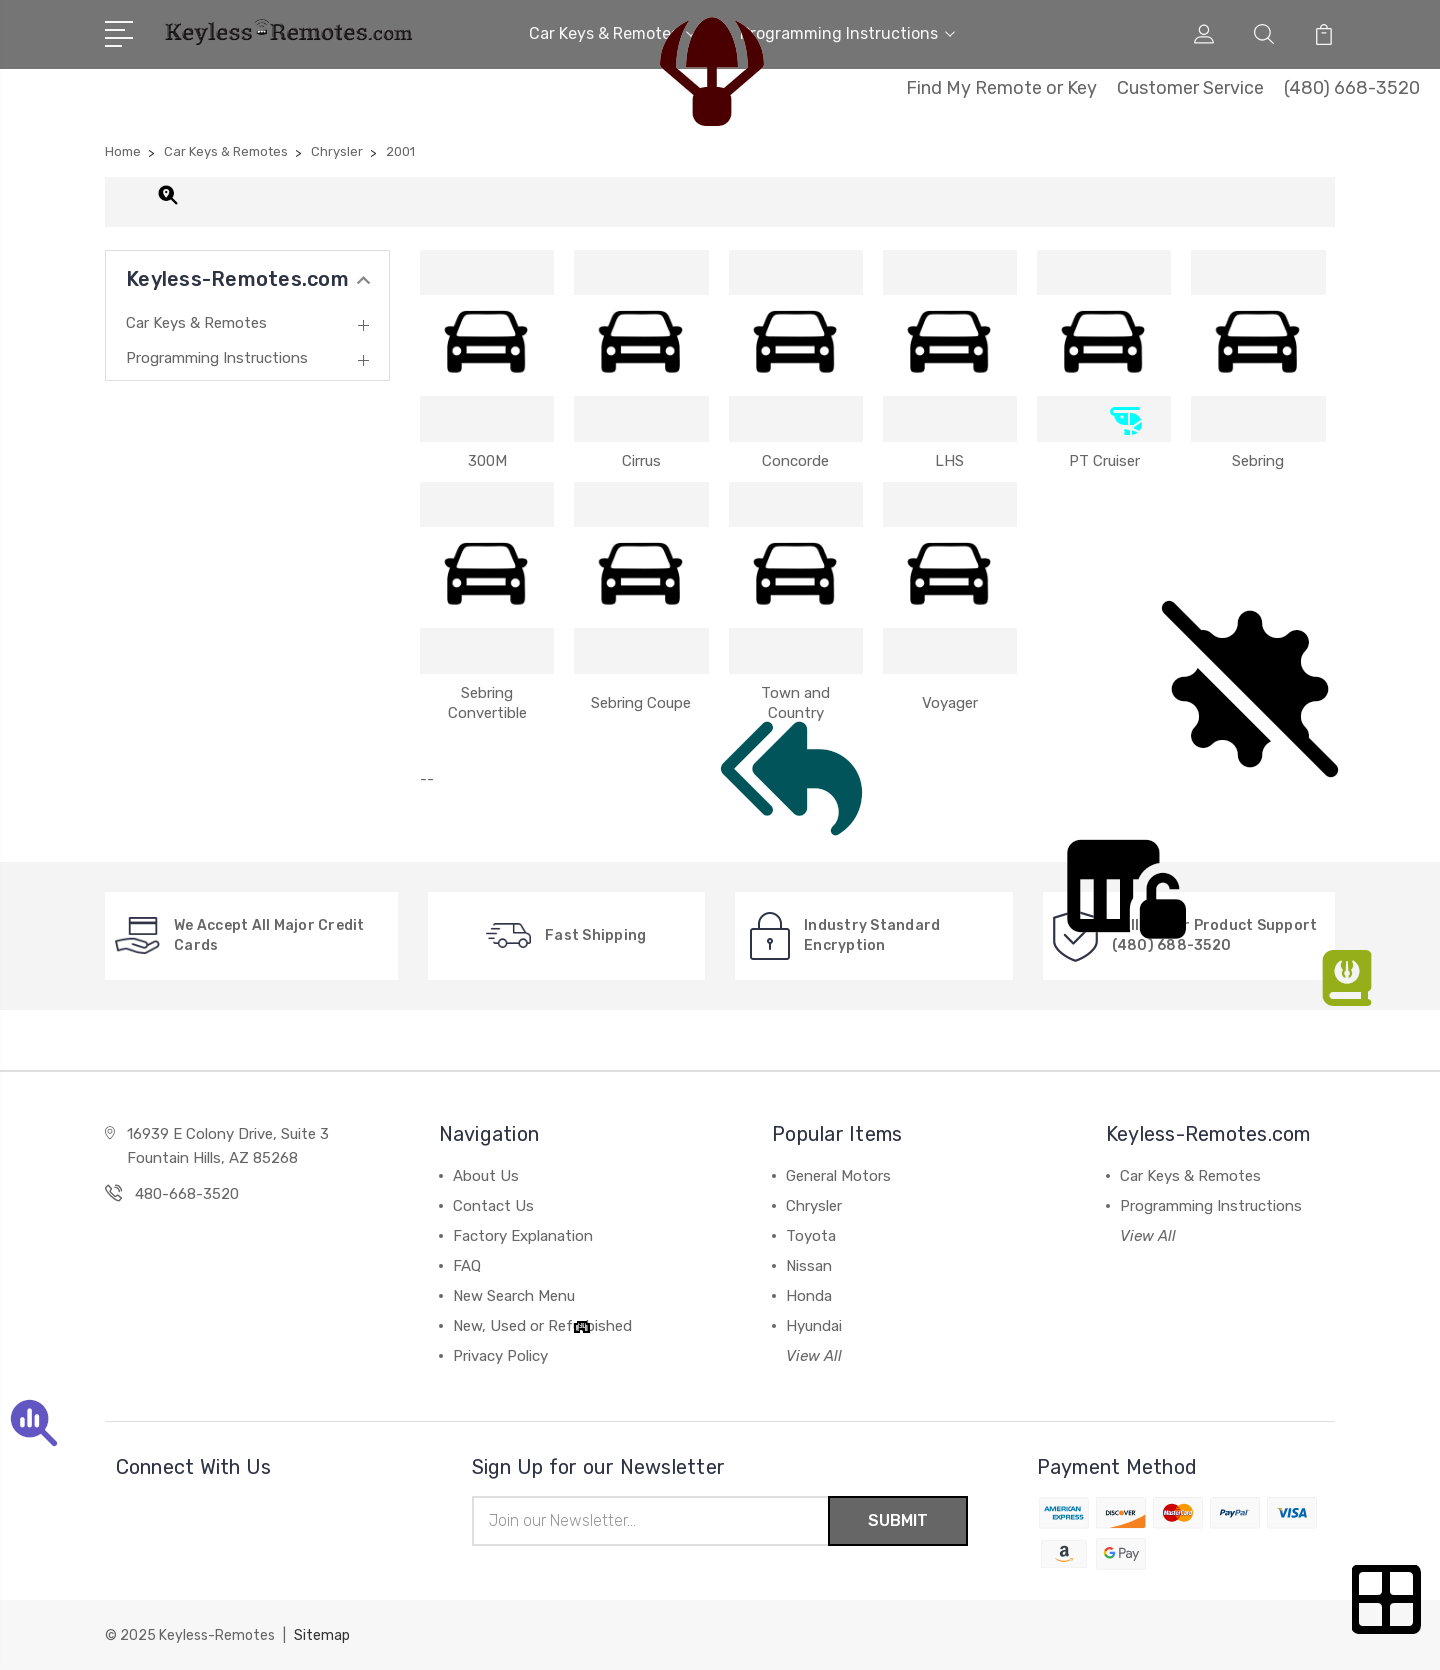 Image resolution: width=1440 pixels, height=1670 pixels. What do you see at coordinates (1347, 978) in the screenshot?
I see `access the journal of the whills or star wars lore reference` at bounding box center [1347, 978].